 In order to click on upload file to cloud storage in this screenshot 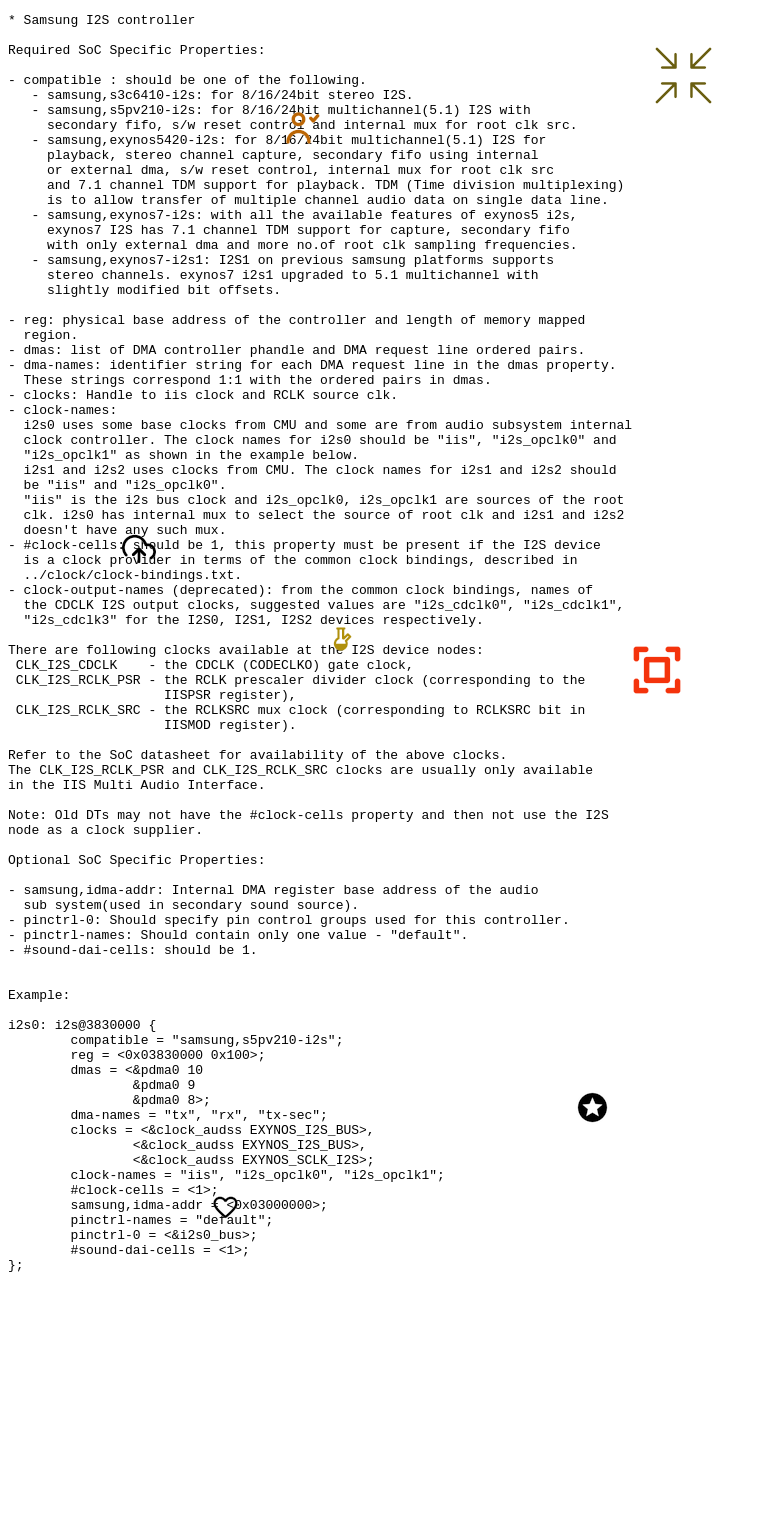, I will do `click(139, 549)`.